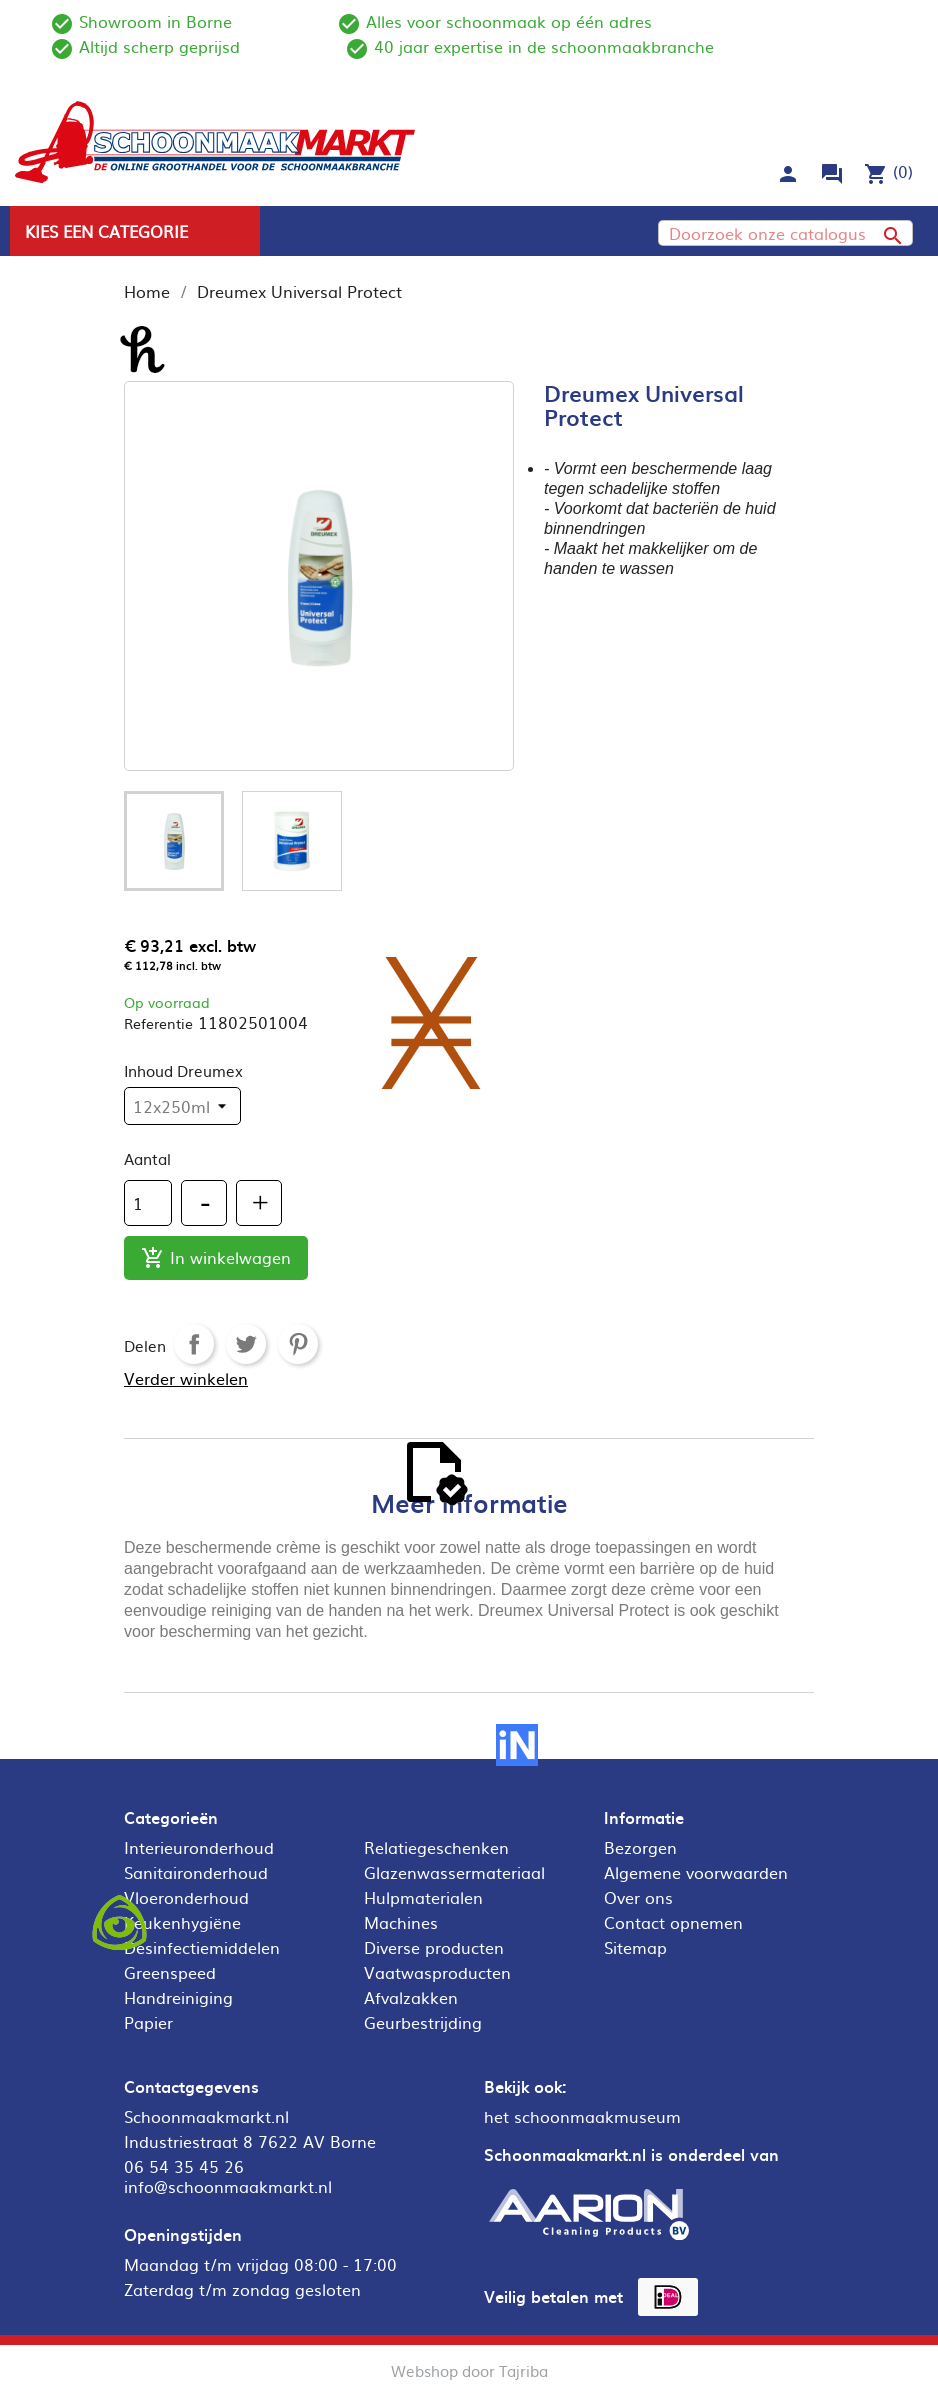  I want to click on view verified contract document, so click(434, 1472).